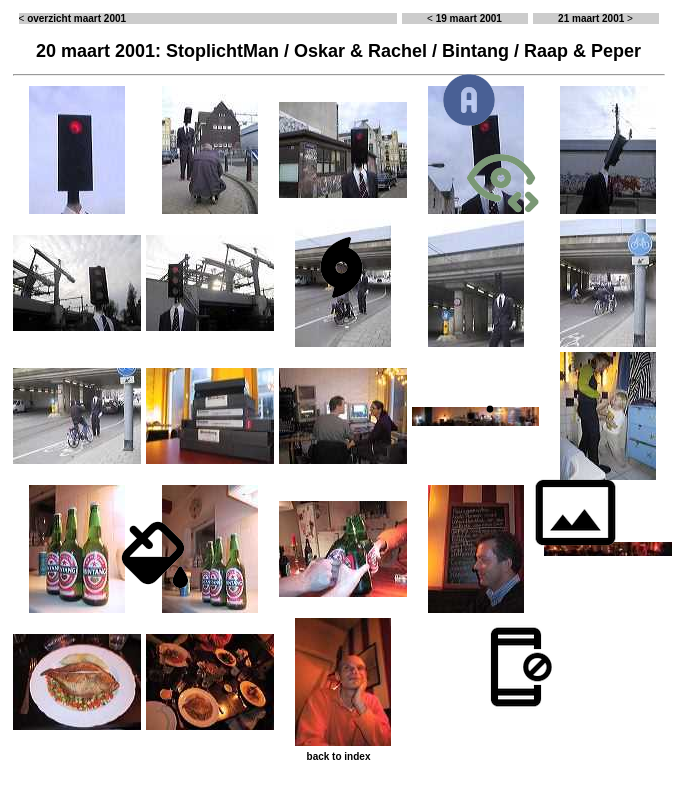  What do you see at coordinates (469, 100) in the screenshot?
I see `select option A in a multiple choice interface` at bounding box center [469, 100].